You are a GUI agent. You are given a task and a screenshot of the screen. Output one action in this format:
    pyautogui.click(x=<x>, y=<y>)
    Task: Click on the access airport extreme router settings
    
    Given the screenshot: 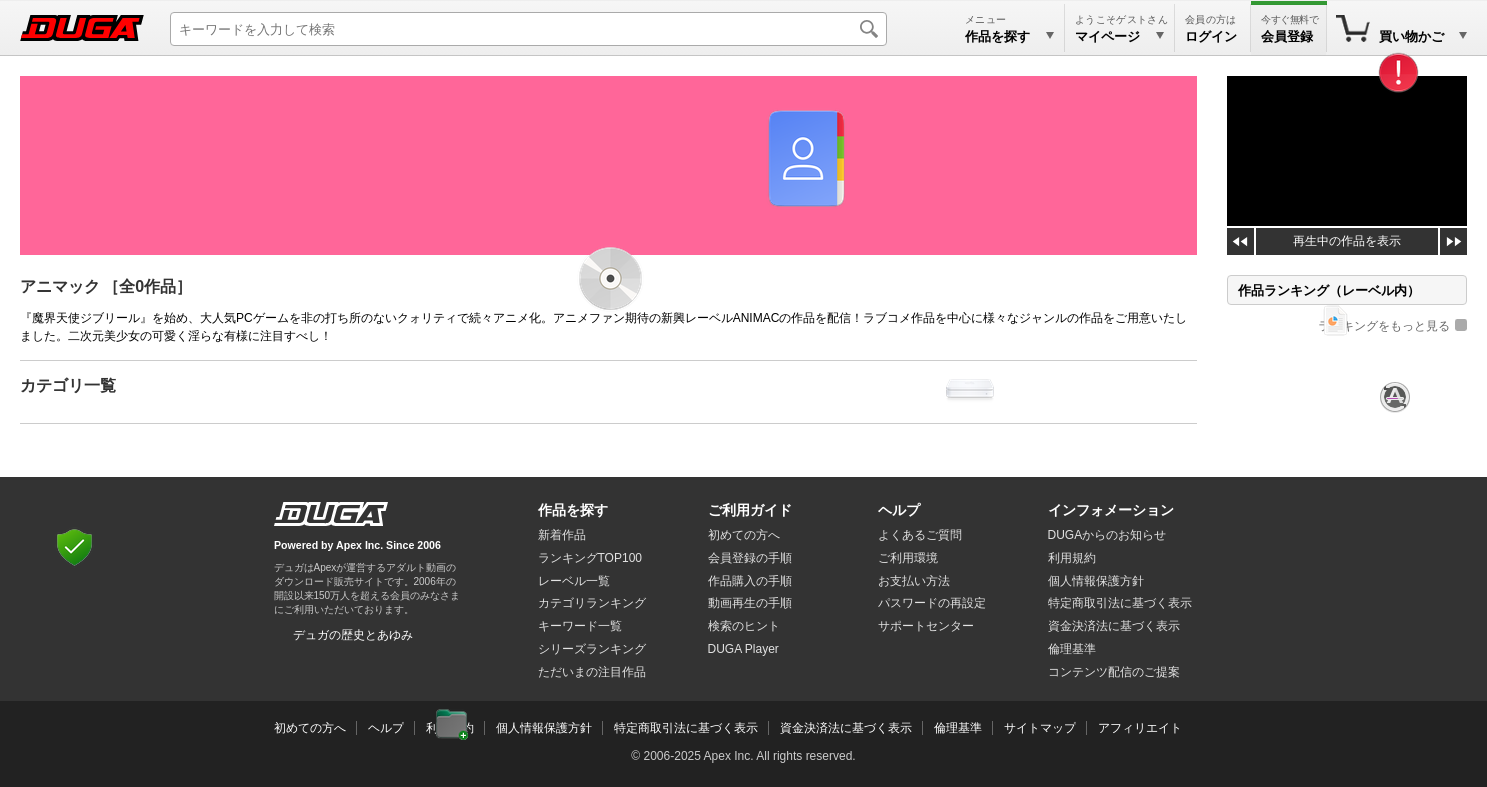 What is the action you would take?
    pyautogui.click(x=970, y=384)
    